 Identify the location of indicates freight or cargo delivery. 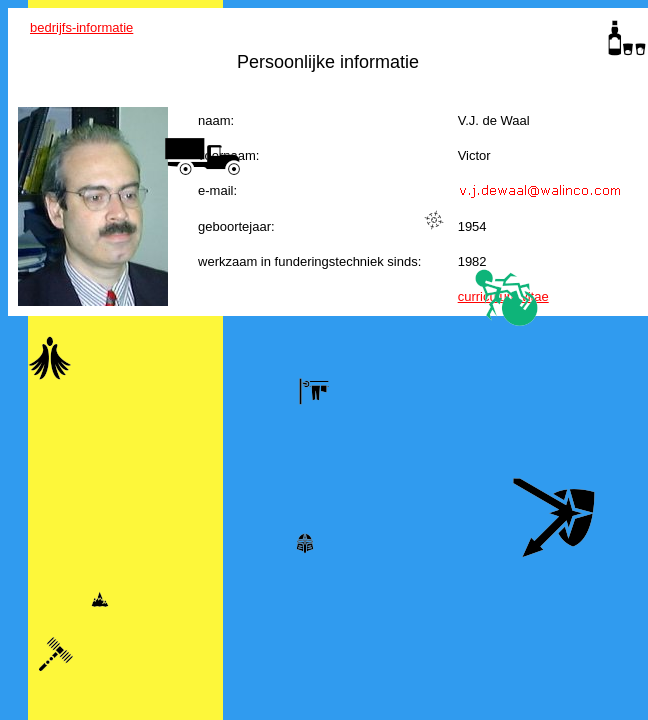
(202, 156).